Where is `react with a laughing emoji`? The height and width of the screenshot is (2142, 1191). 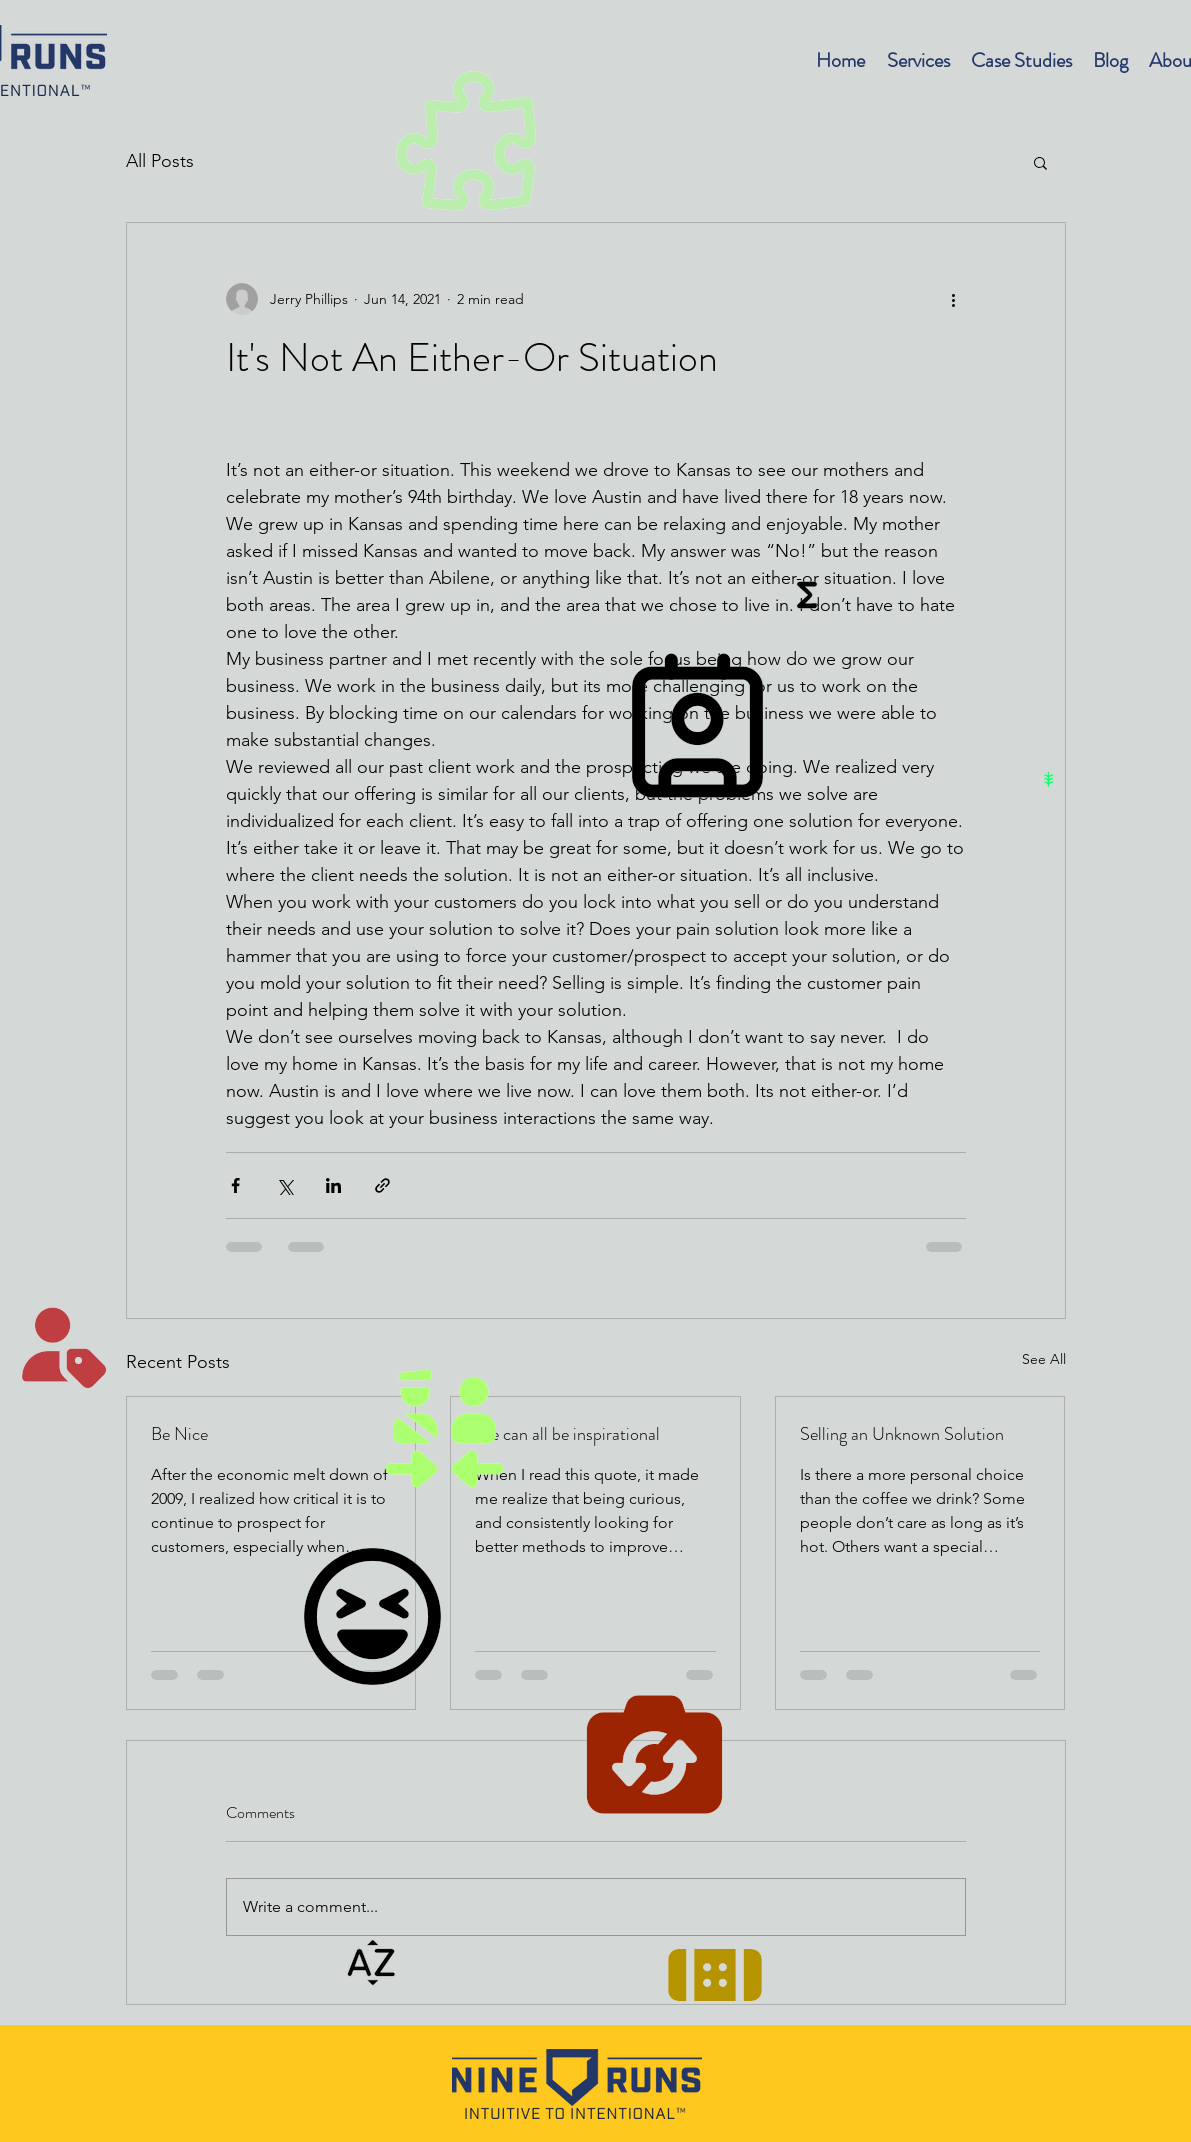 react with a laughing emoji is located at coordinates (372, 1616).